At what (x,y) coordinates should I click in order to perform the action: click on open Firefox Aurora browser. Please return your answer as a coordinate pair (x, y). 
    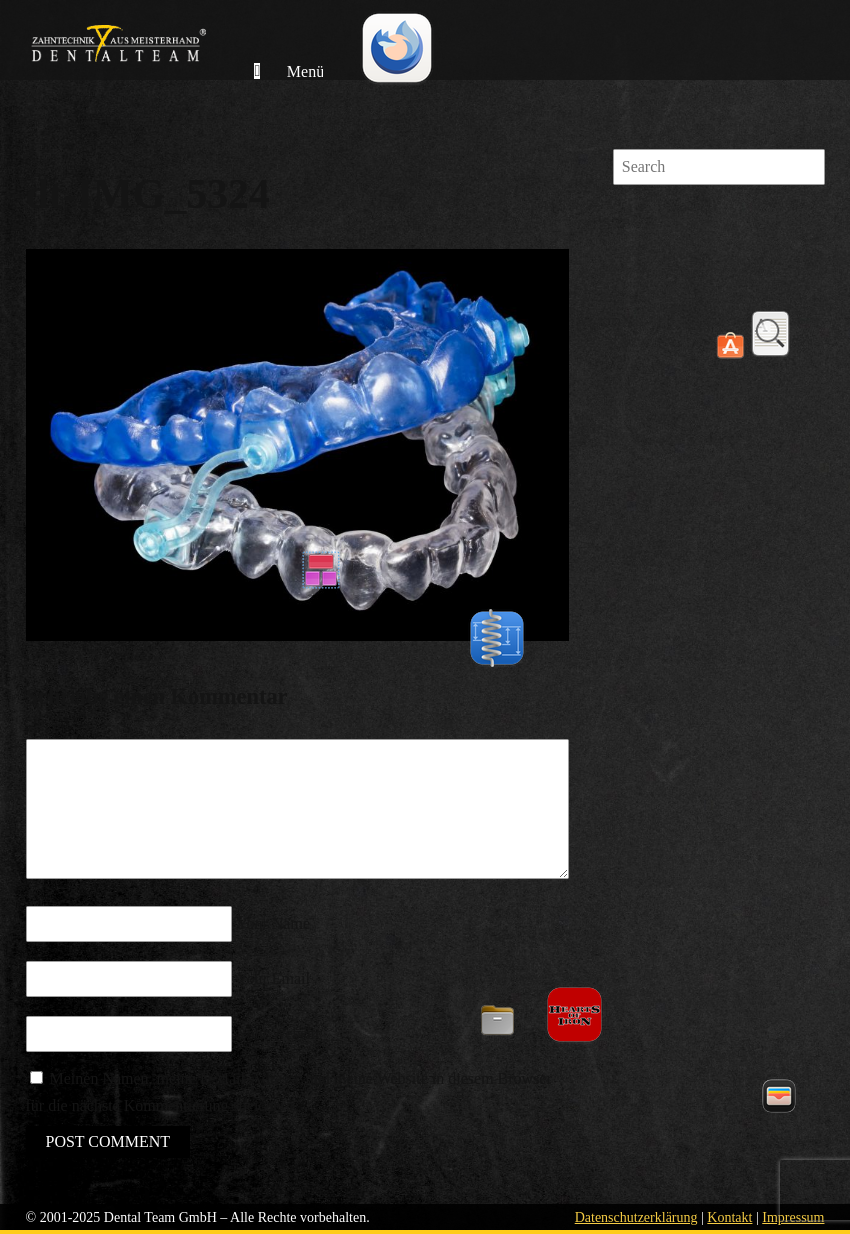
    Looking at the image, I should click on (397, 48).